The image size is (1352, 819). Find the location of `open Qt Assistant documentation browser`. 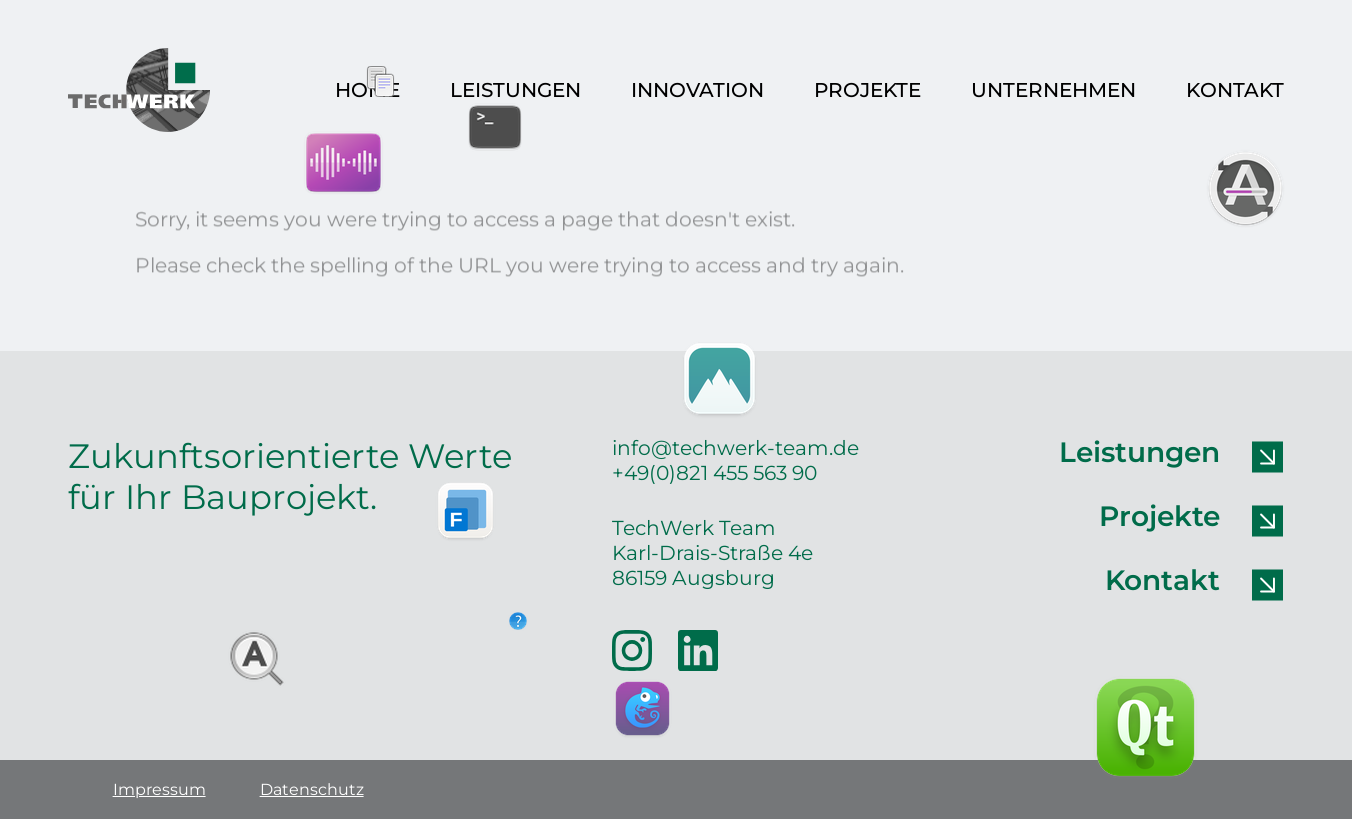

open Qt Assistant documentation browser is located at coordinates (1145, 727).